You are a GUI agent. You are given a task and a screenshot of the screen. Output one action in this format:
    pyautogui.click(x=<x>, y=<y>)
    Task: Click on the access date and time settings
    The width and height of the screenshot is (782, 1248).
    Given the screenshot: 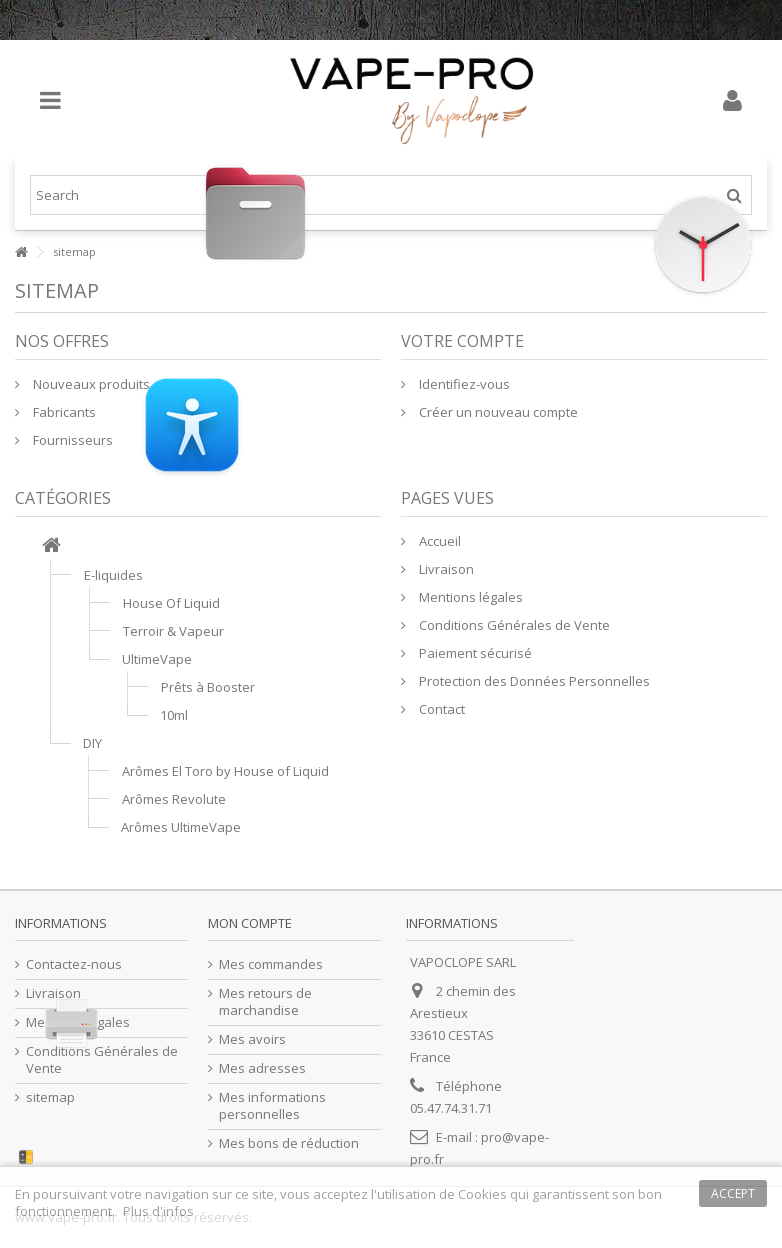 What is the action you would take?
    pyautogui.click(x=703, y=245)
    